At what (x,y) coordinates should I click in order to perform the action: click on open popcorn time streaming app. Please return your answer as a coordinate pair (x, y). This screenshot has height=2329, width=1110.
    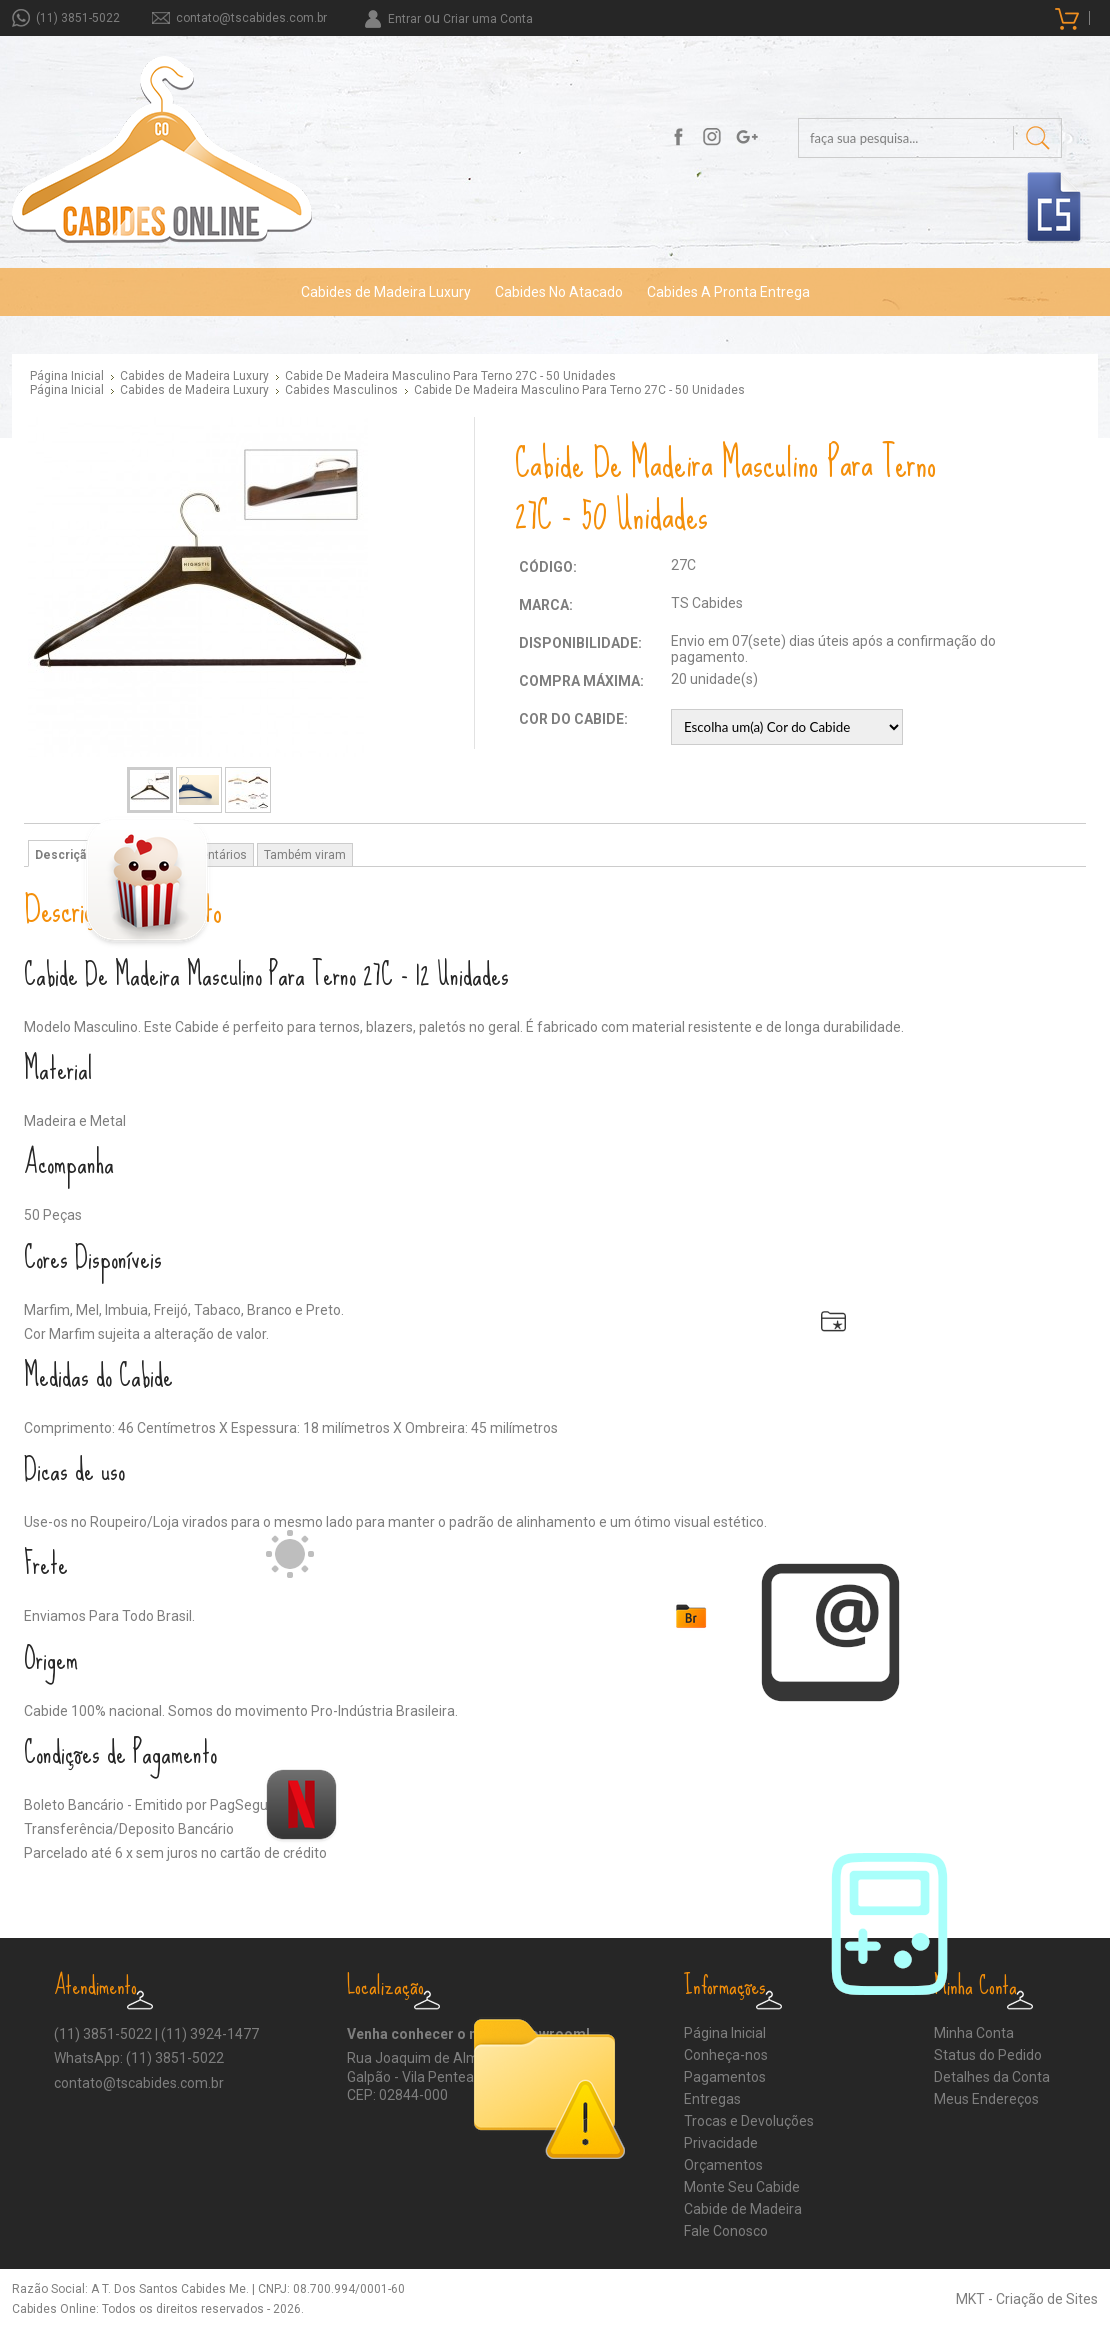
    Looking at the image, I should click on (147, 880).